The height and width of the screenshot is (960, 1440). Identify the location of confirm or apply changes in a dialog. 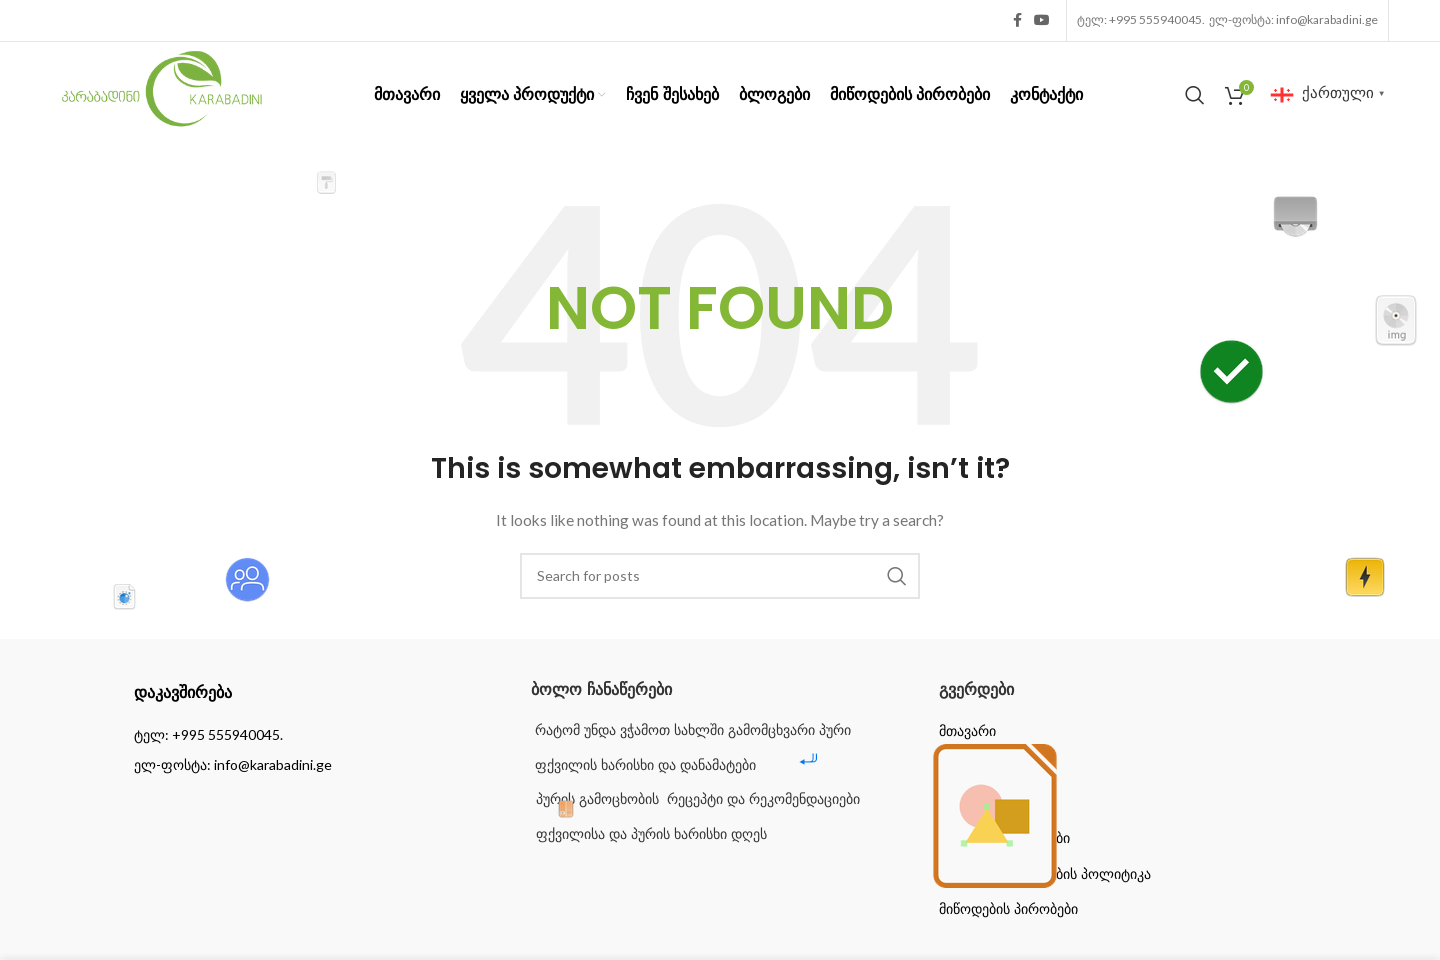
(1231, 371).